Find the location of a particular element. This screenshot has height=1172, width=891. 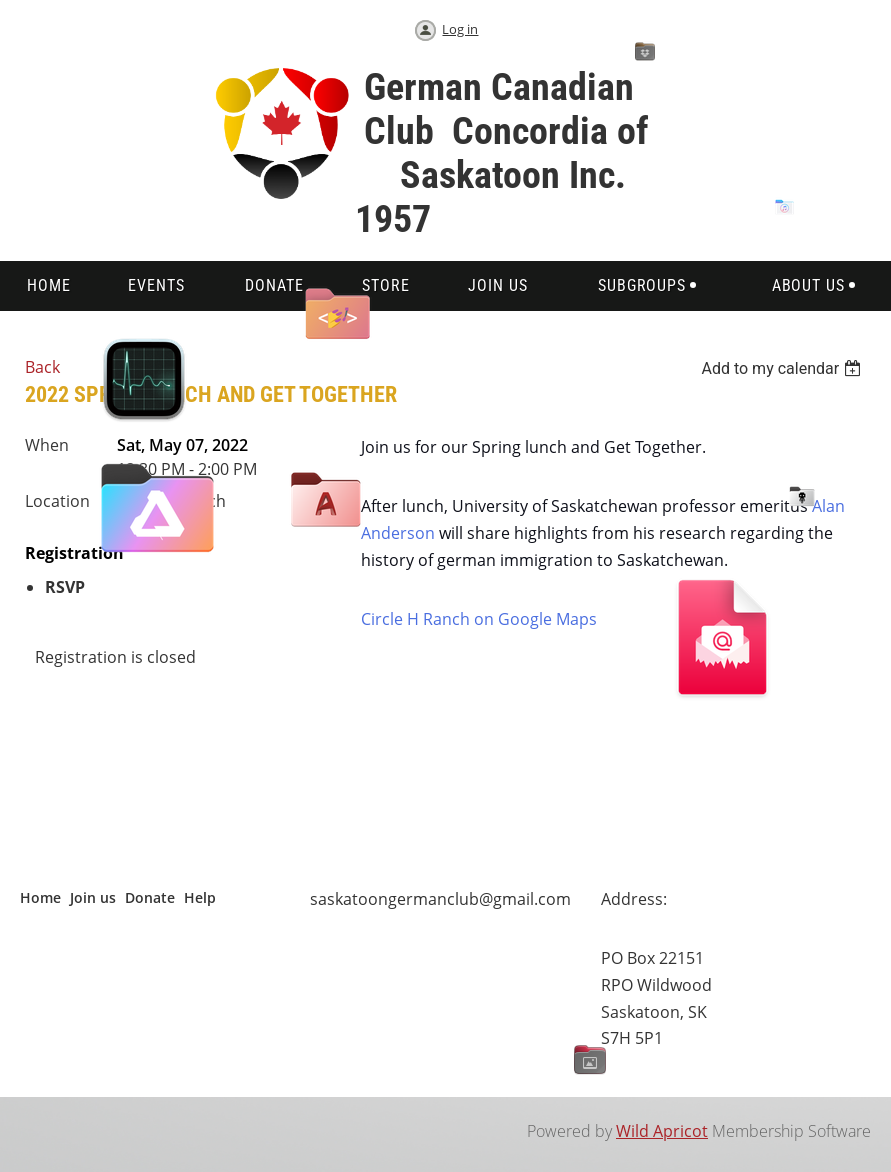

folder containing AutoCAD project files is located at coordinates (325, 501).